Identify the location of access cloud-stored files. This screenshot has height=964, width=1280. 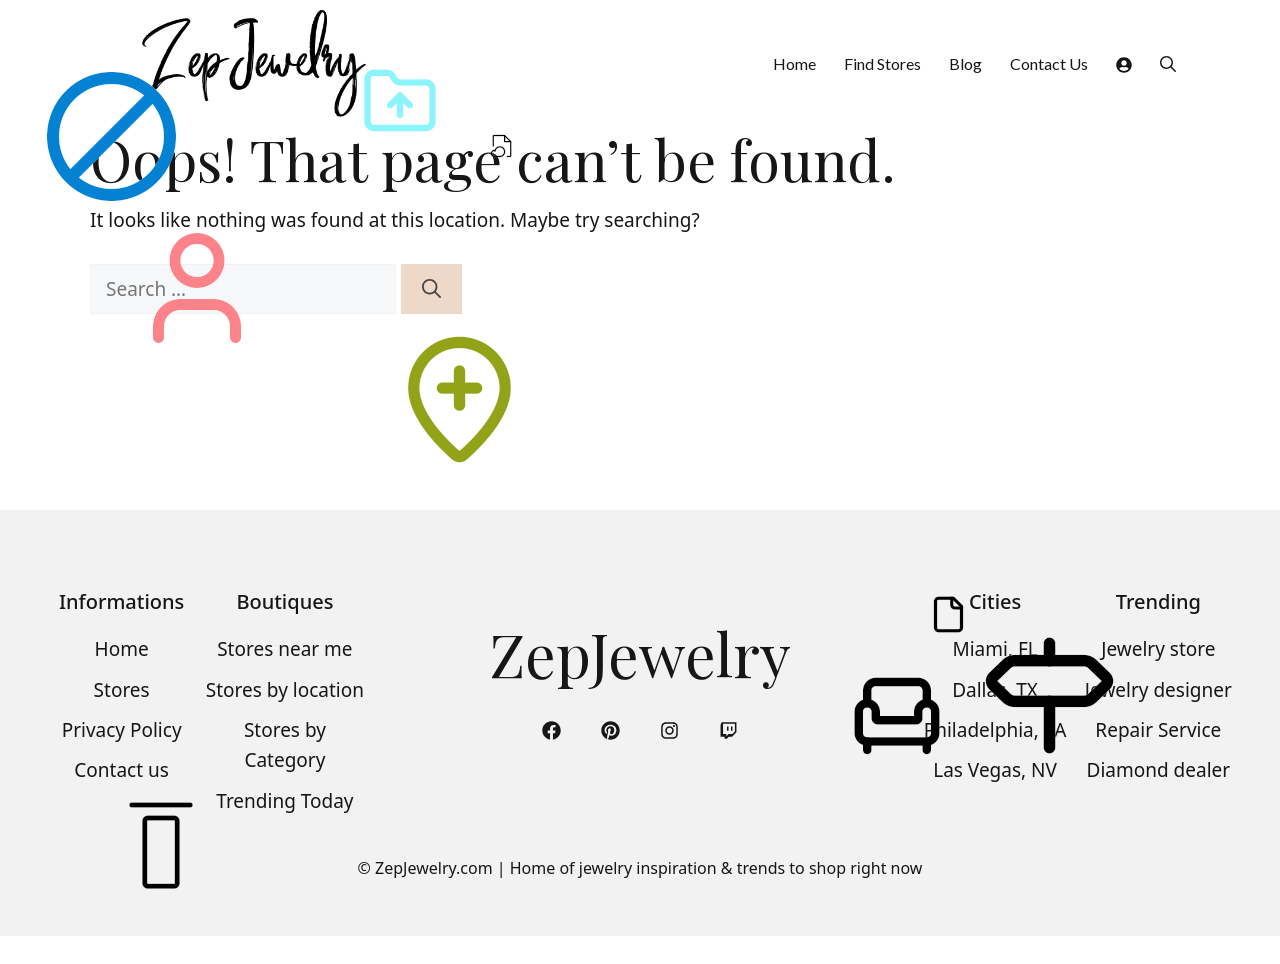
(502, 146).